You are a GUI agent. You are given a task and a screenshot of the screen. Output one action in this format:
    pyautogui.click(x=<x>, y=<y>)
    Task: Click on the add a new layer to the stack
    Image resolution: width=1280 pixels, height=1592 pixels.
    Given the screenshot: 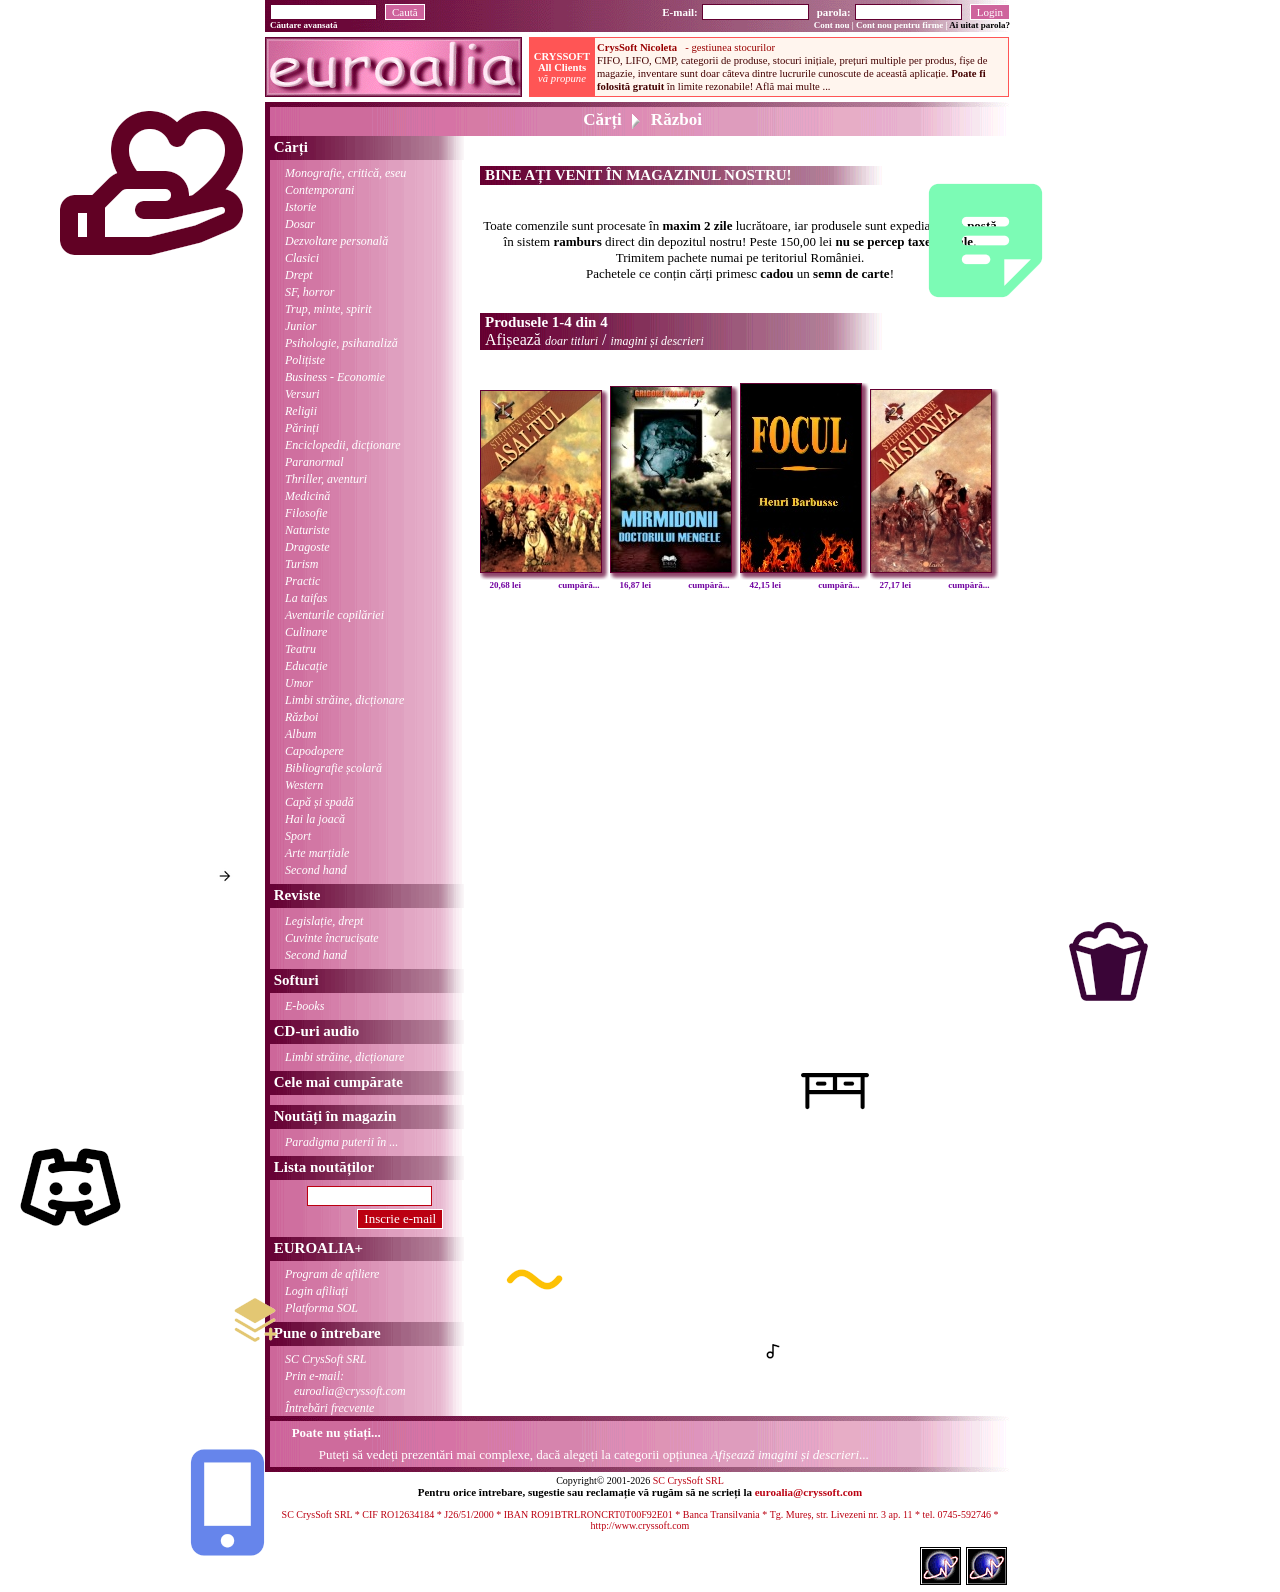 What is the action you would take?
    pyautogui.click(x=255, y=1320)
    